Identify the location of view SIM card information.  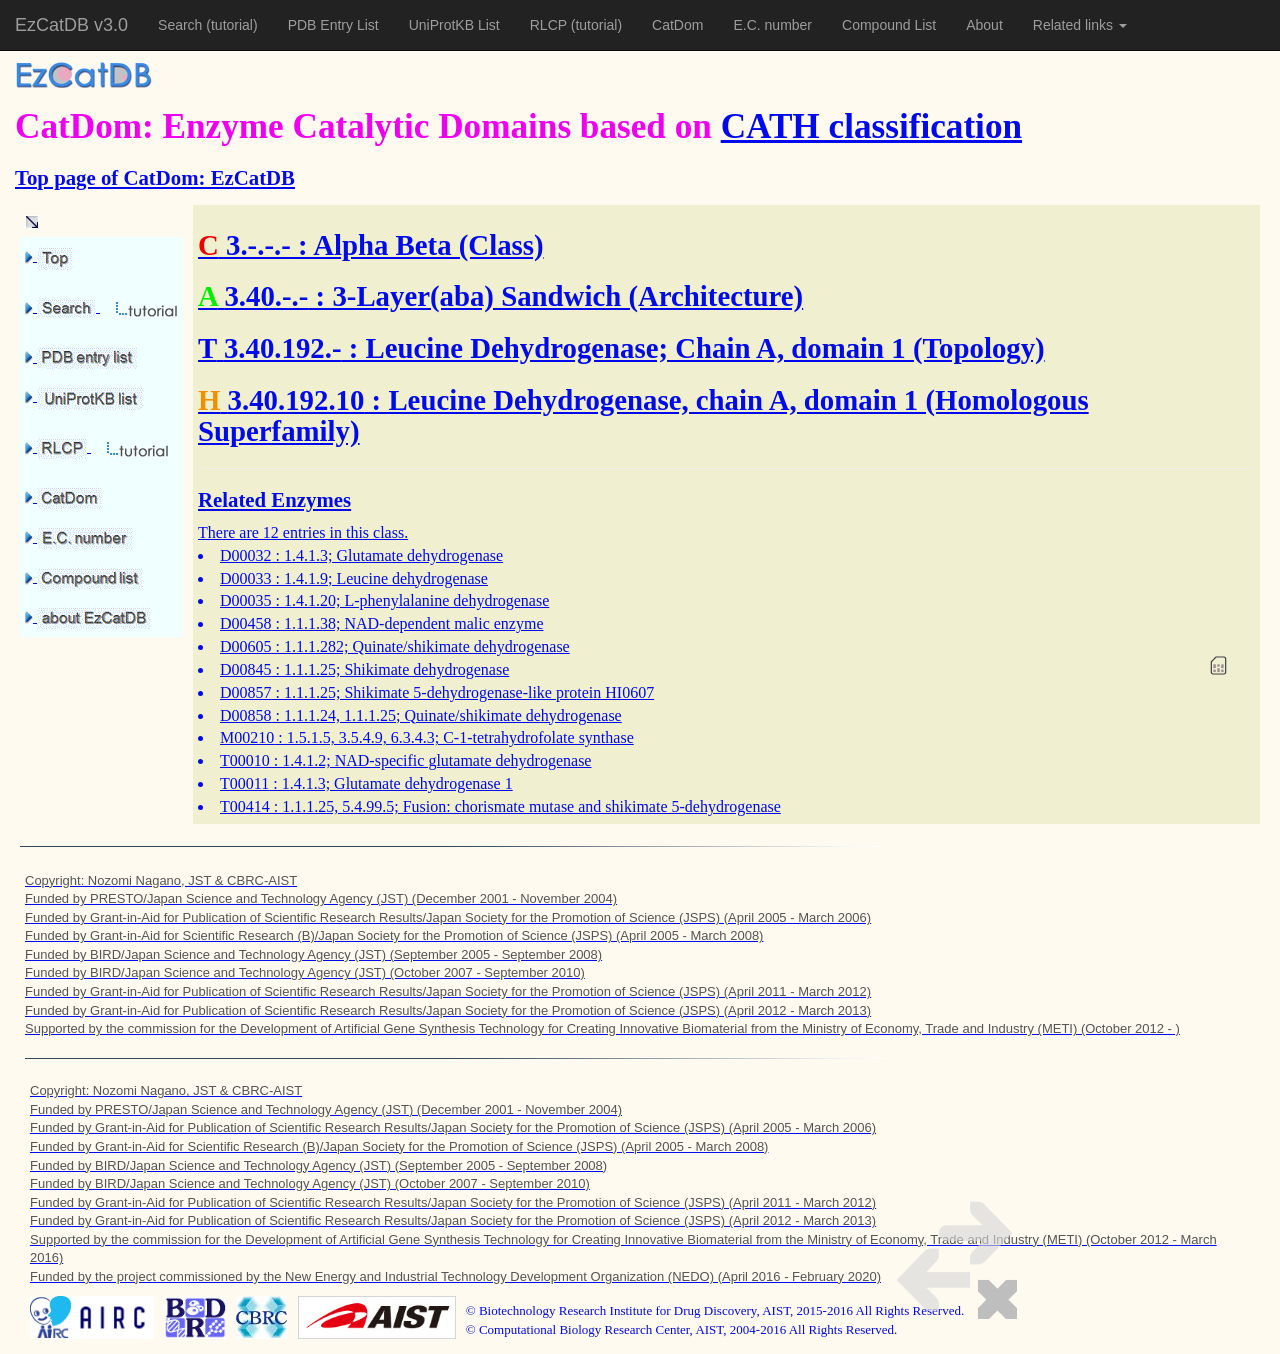
(1218, 665).